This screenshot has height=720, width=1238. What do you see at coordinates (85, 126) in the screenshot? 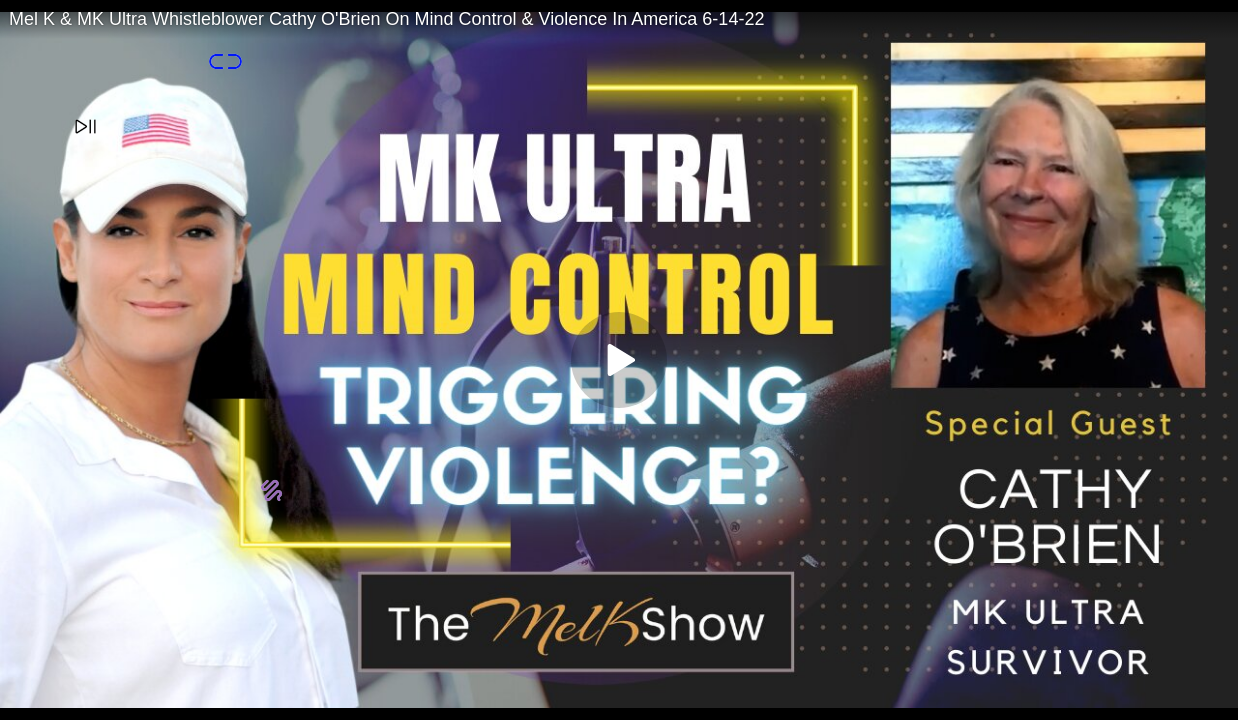
I see `toggle between play and pause for media playback` at bounding box center [85, 126].